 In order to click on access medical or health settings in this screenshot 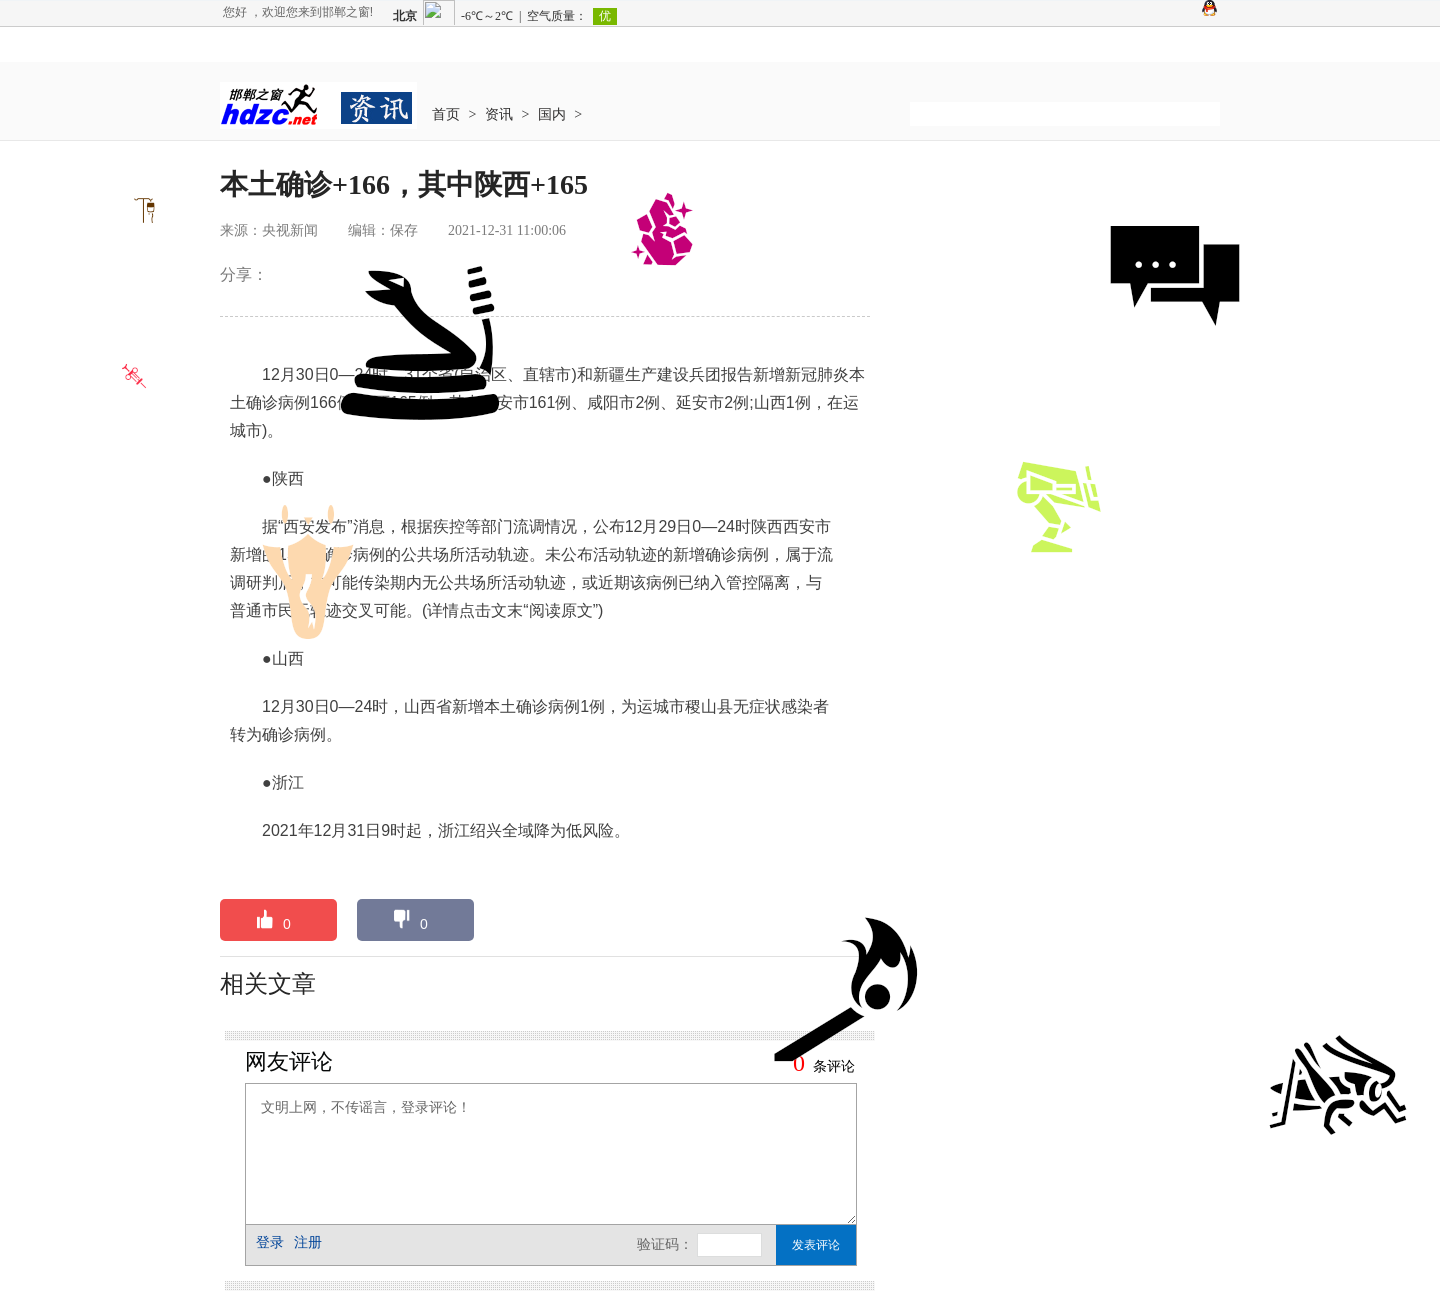, I will do `click(134, 376)`.